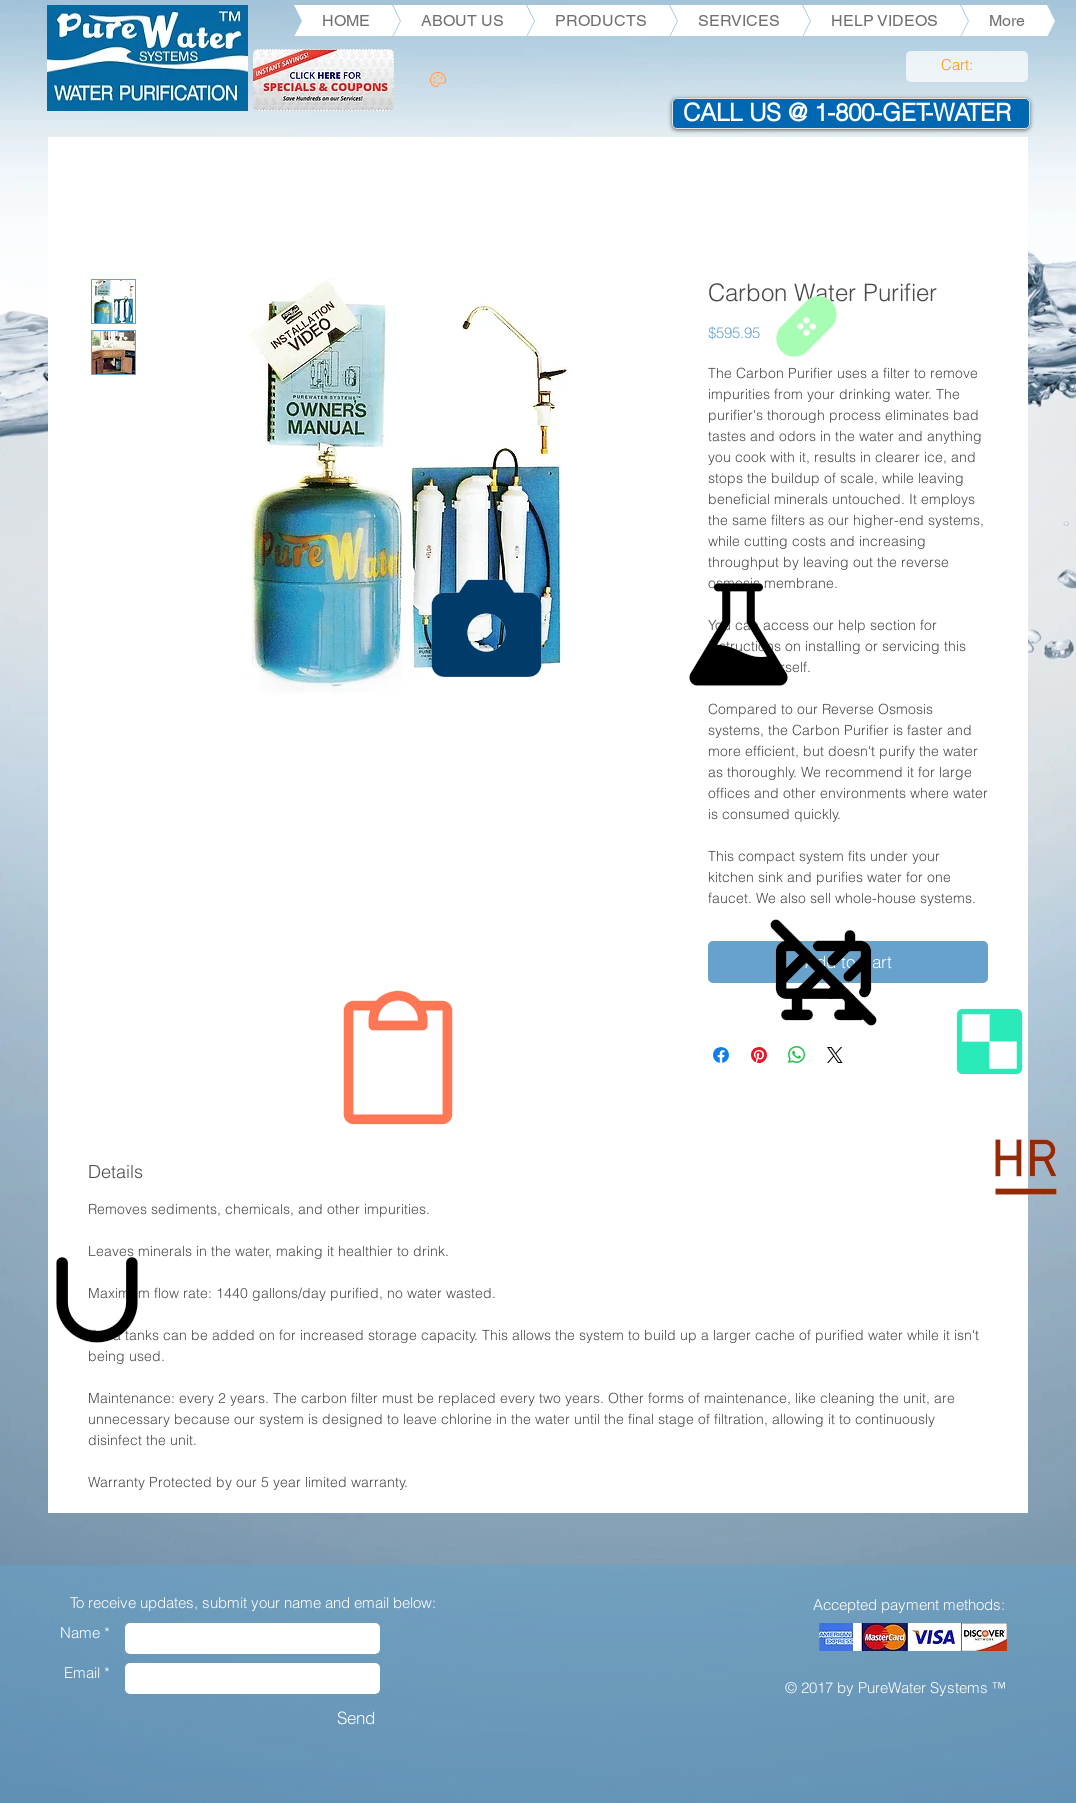 The width and height of the screenshot is (1076, 1803). What do you see at coordinates (738, 636) in the screenshot?
I see `access laboratory or science features` at bounding box center [738, 636].